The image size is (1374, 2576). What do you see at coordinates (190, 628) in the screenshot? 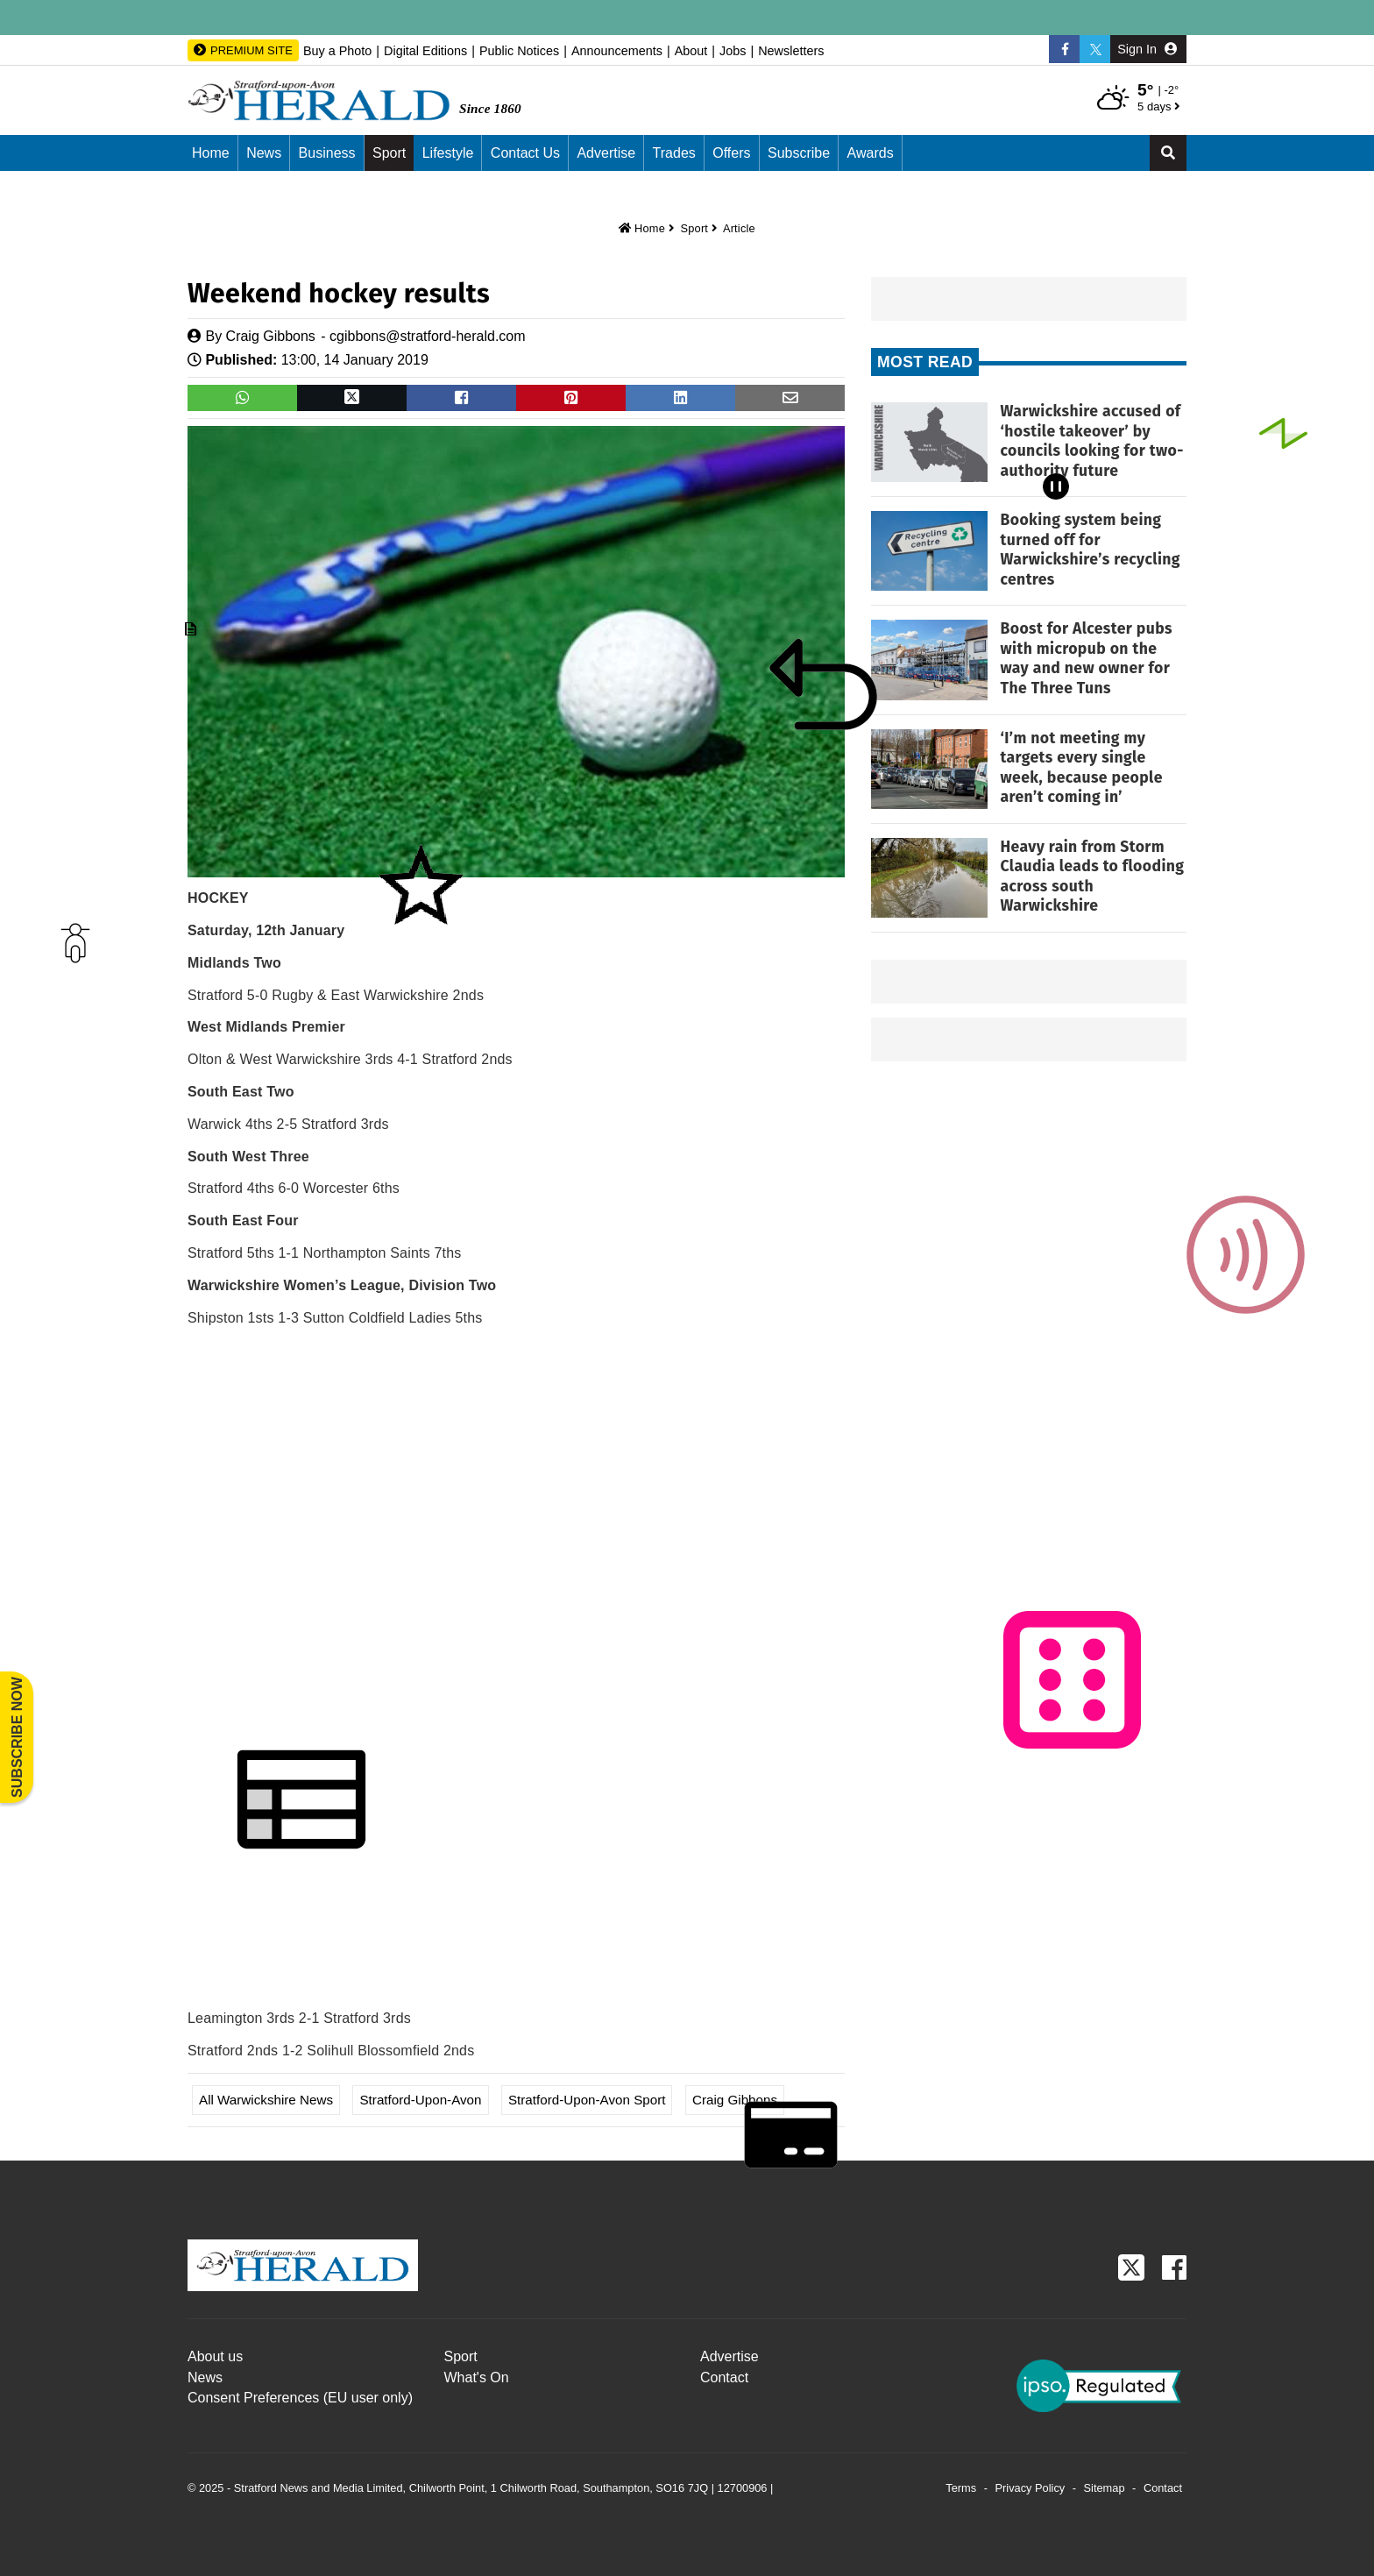
I see `view document details` at bounding box center [190, 628].